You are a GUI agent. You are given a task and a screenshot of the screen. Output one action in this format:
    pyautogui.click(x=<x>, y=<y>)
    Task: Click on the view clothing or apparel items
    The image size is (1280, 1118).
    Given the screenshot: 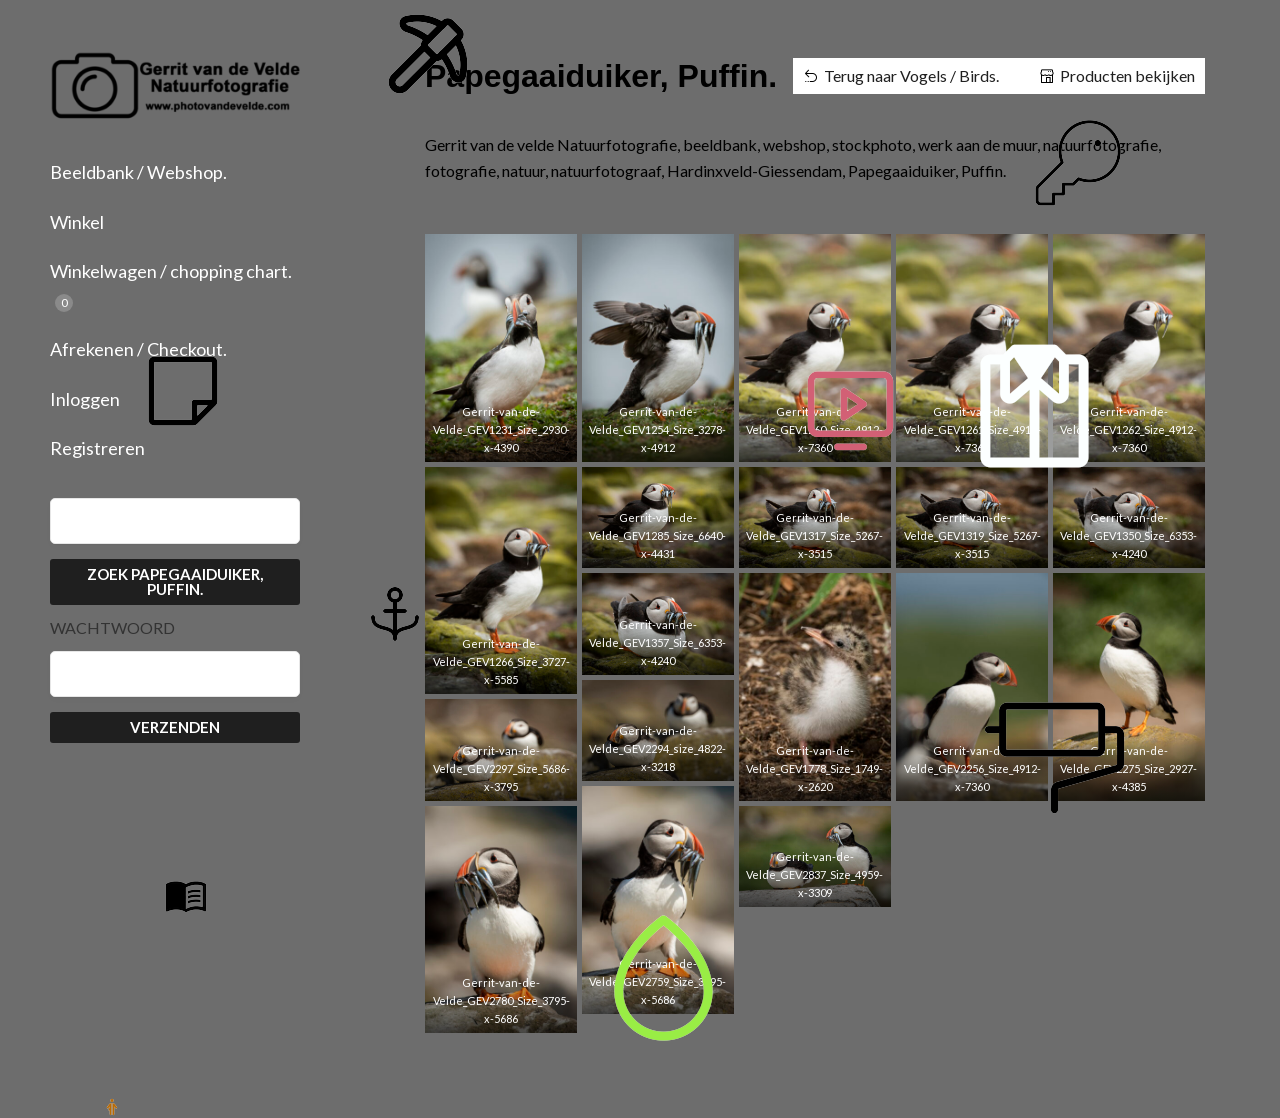 What is the action you would take?
    pyautogui.click(x=1034, y=408)
    